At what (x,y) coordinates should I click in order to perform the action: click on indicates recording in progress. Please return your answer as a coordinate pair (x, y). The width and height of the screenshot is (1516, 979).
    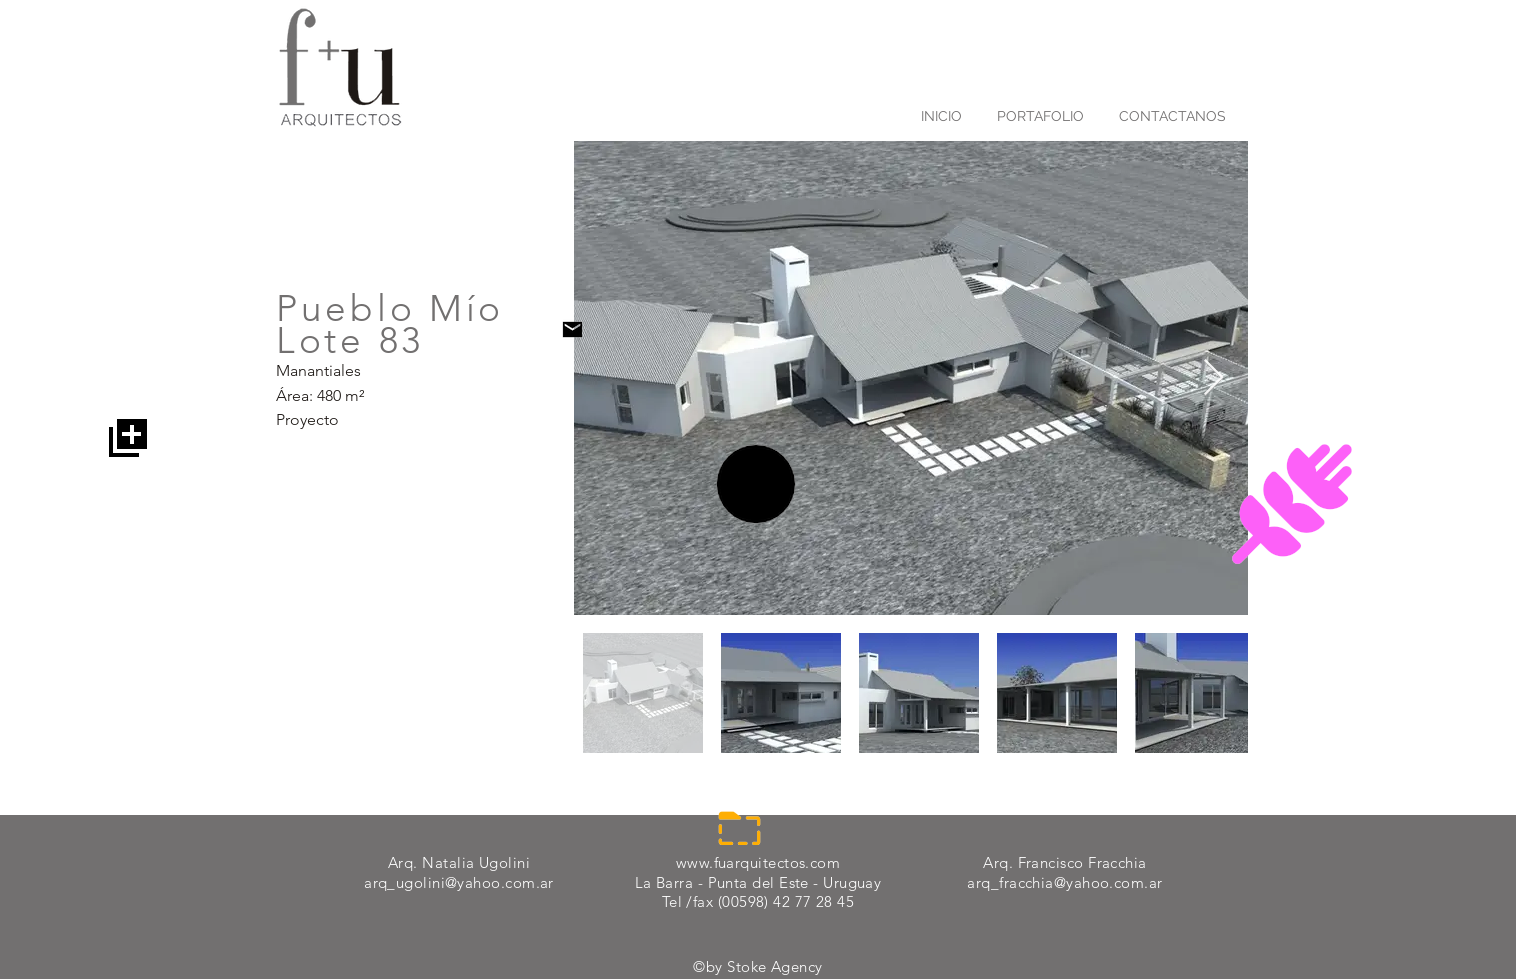
    Looking at the image, I should click on (756, 484).